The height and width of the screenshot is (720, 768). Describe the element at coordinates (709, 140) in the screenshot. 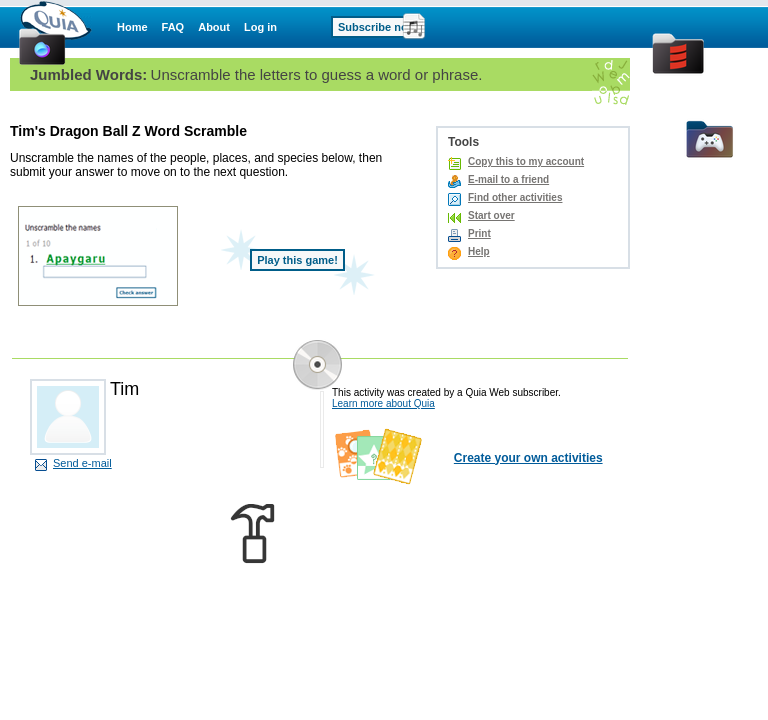

I see `open microsoft games folder` at that location.